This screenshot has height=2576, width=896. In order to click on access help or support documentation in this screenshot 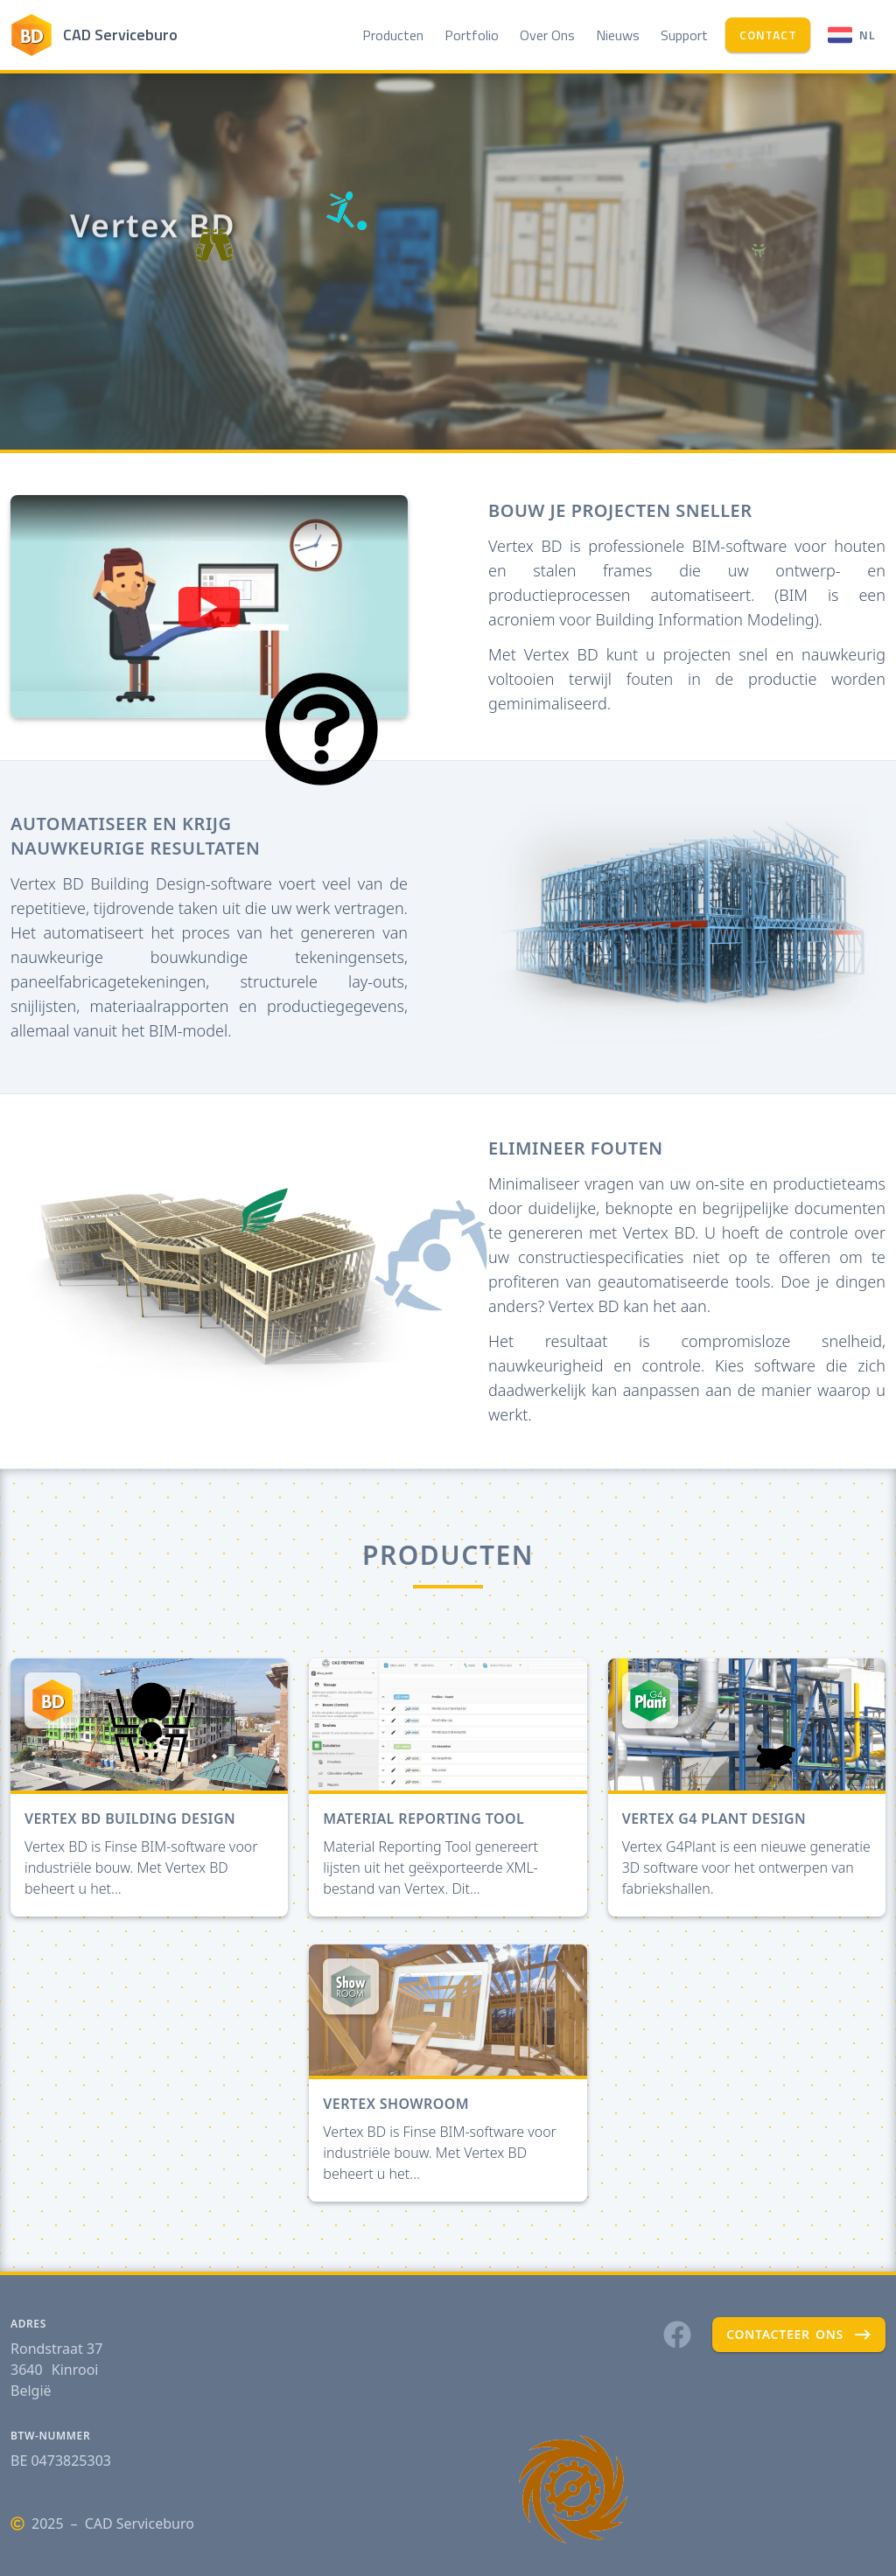, I will do `click(321, 729)`.